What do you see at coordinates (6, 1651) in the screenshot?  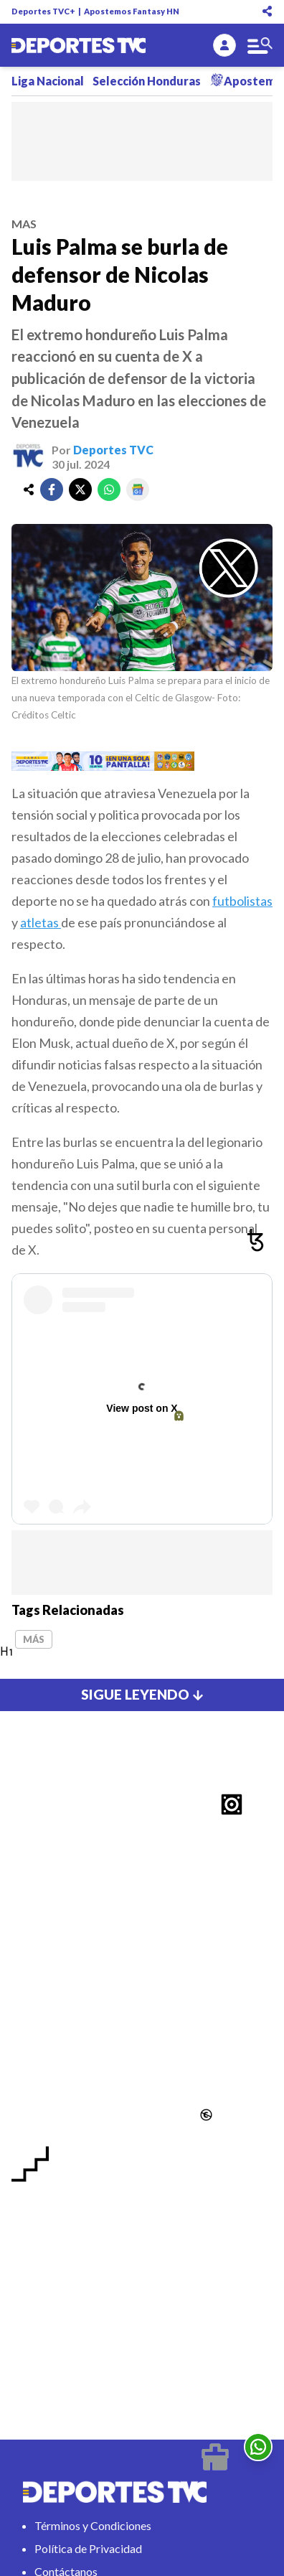 I see `format text as heading level 1` at bounding box center [6, 1651].